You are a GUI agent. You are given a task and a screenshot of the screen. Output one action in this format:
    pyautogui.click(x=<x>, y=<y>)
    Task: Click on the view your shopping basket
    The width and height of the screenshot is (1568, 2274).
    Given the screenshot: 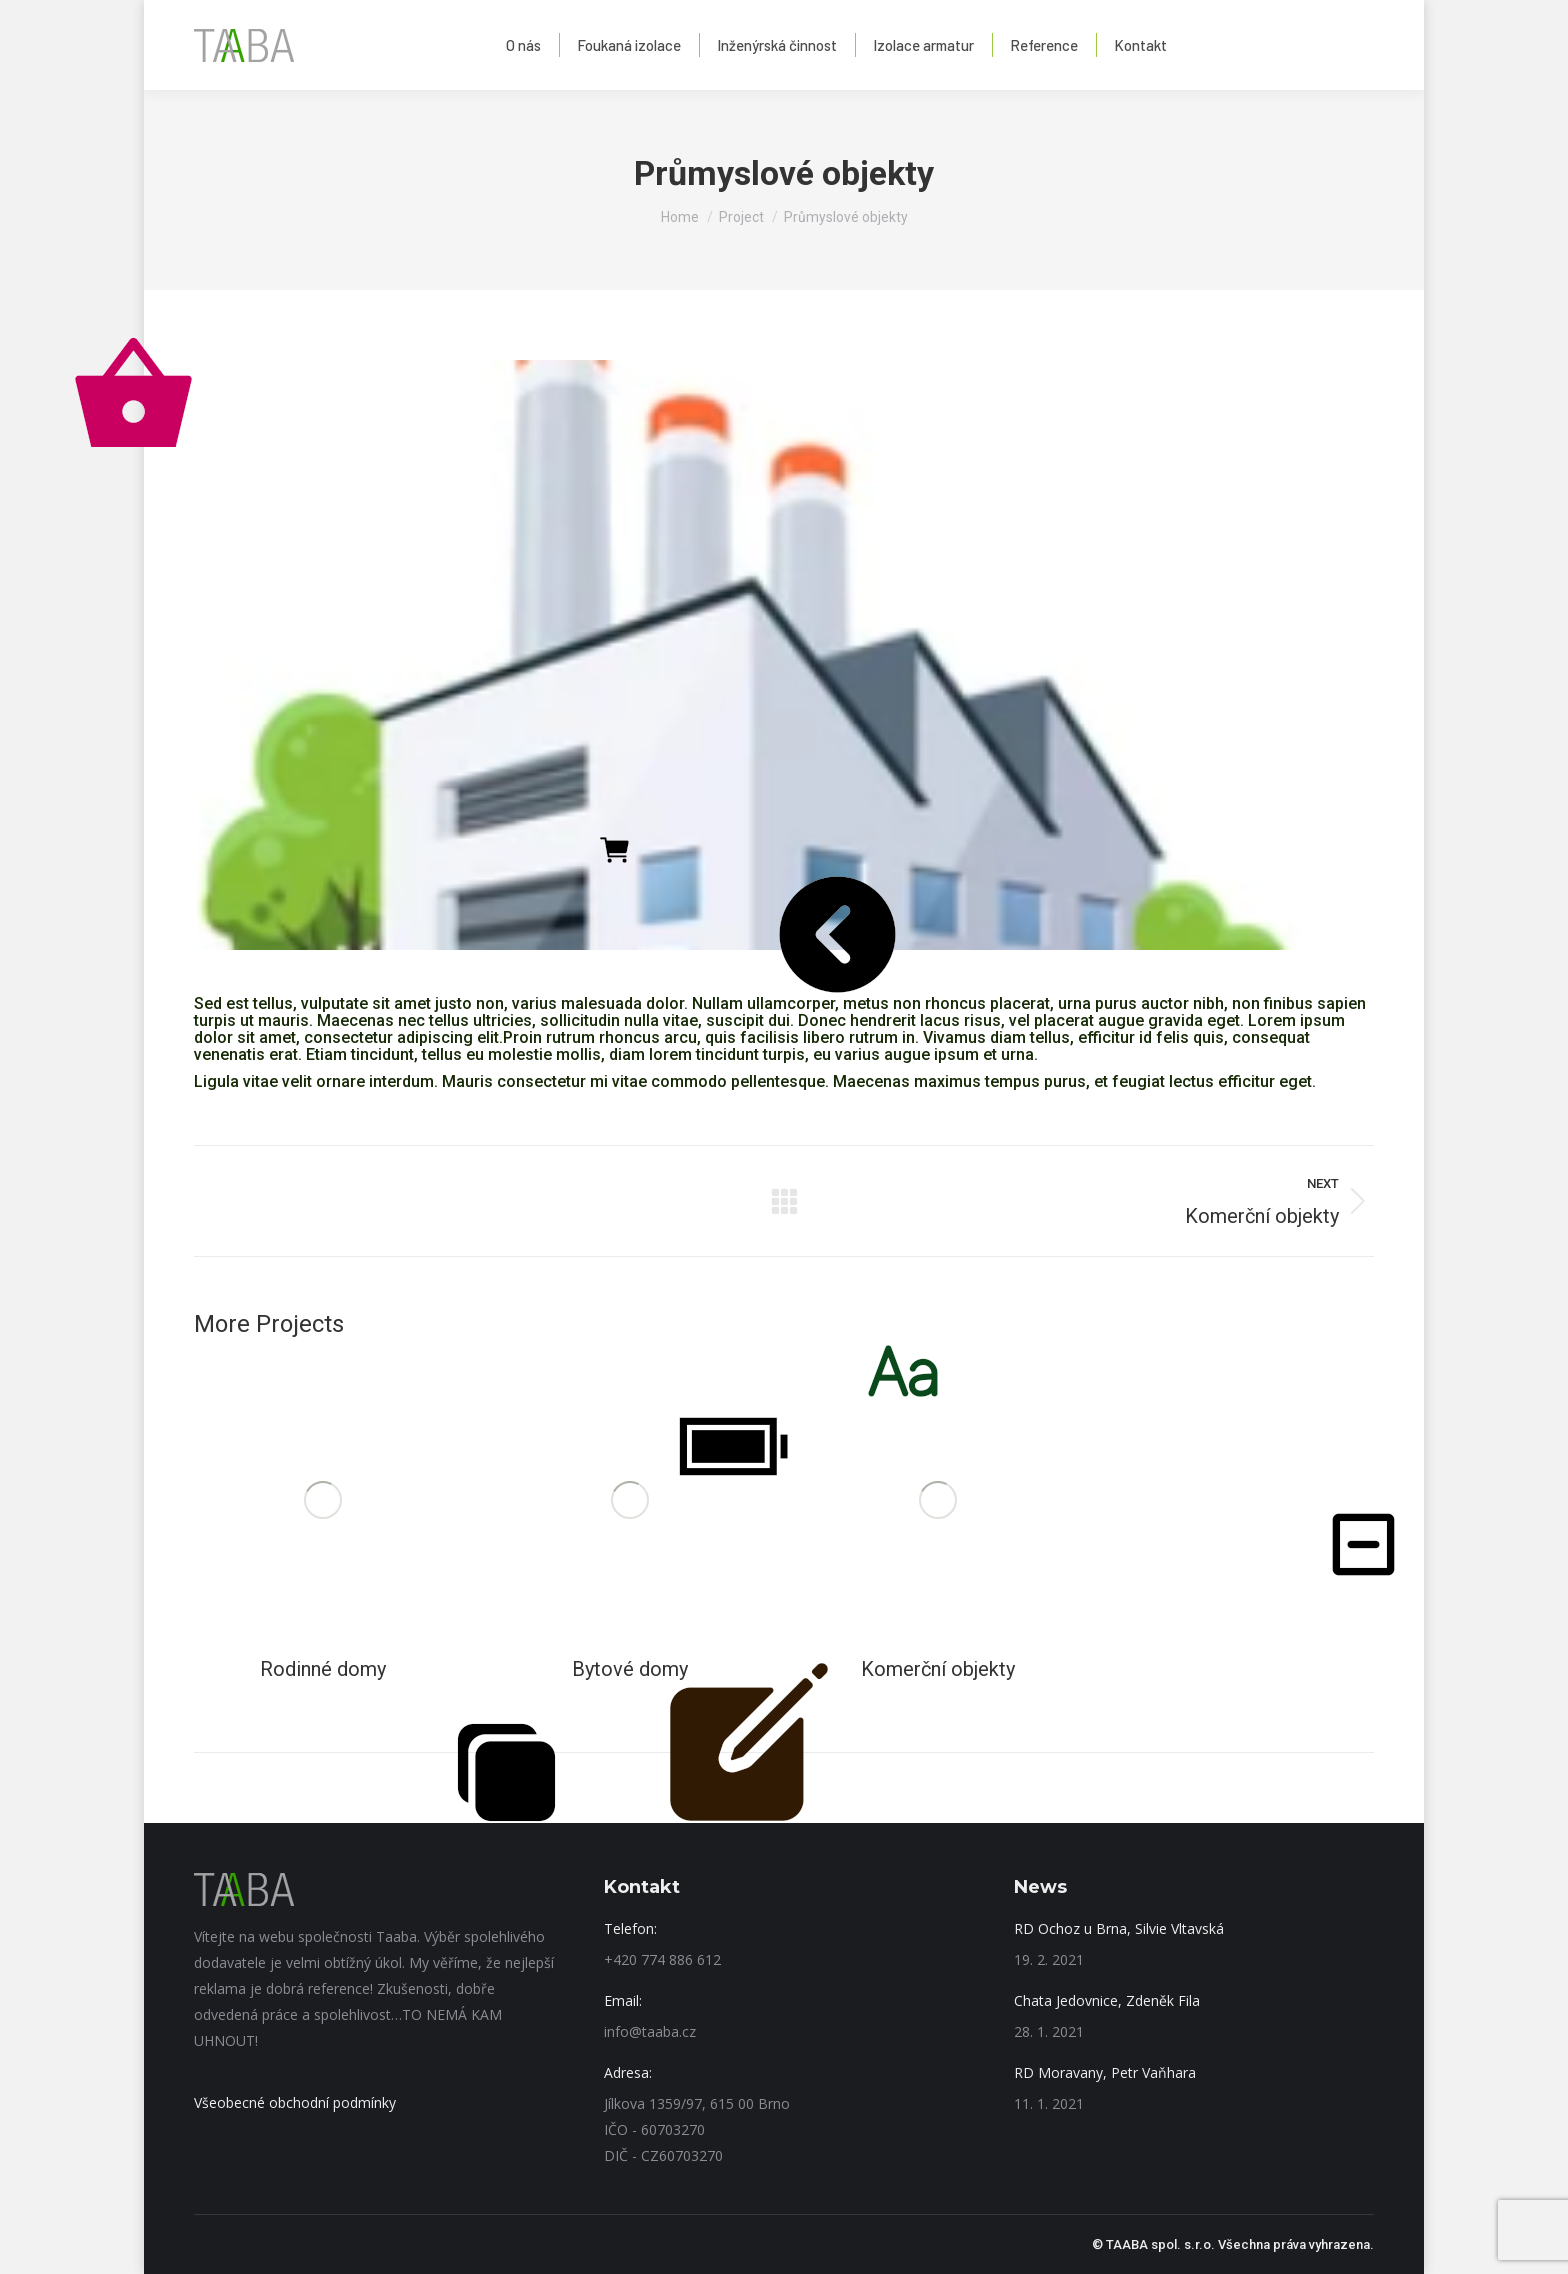 What is the action you would take?
    pyautogui.click(x=133, y=394)
    